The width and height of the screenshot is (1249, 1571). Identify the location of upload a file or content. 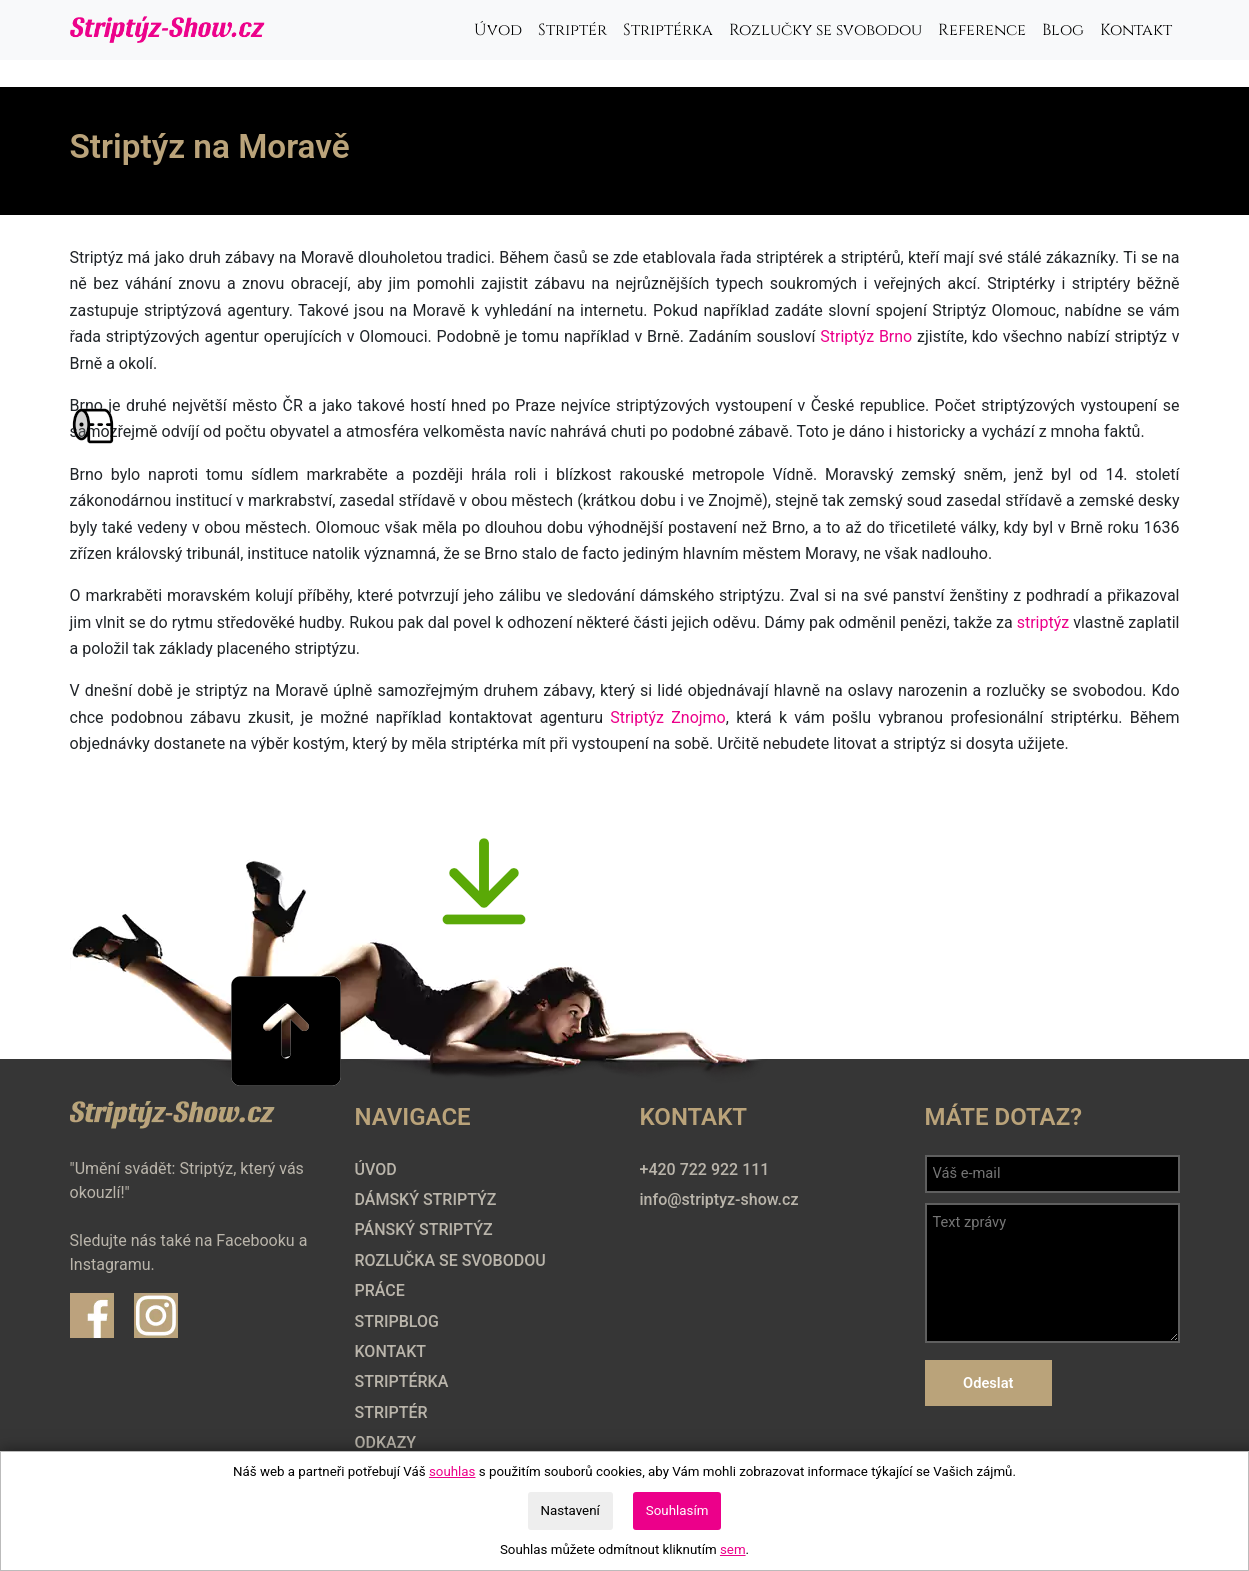
(286, 1031).